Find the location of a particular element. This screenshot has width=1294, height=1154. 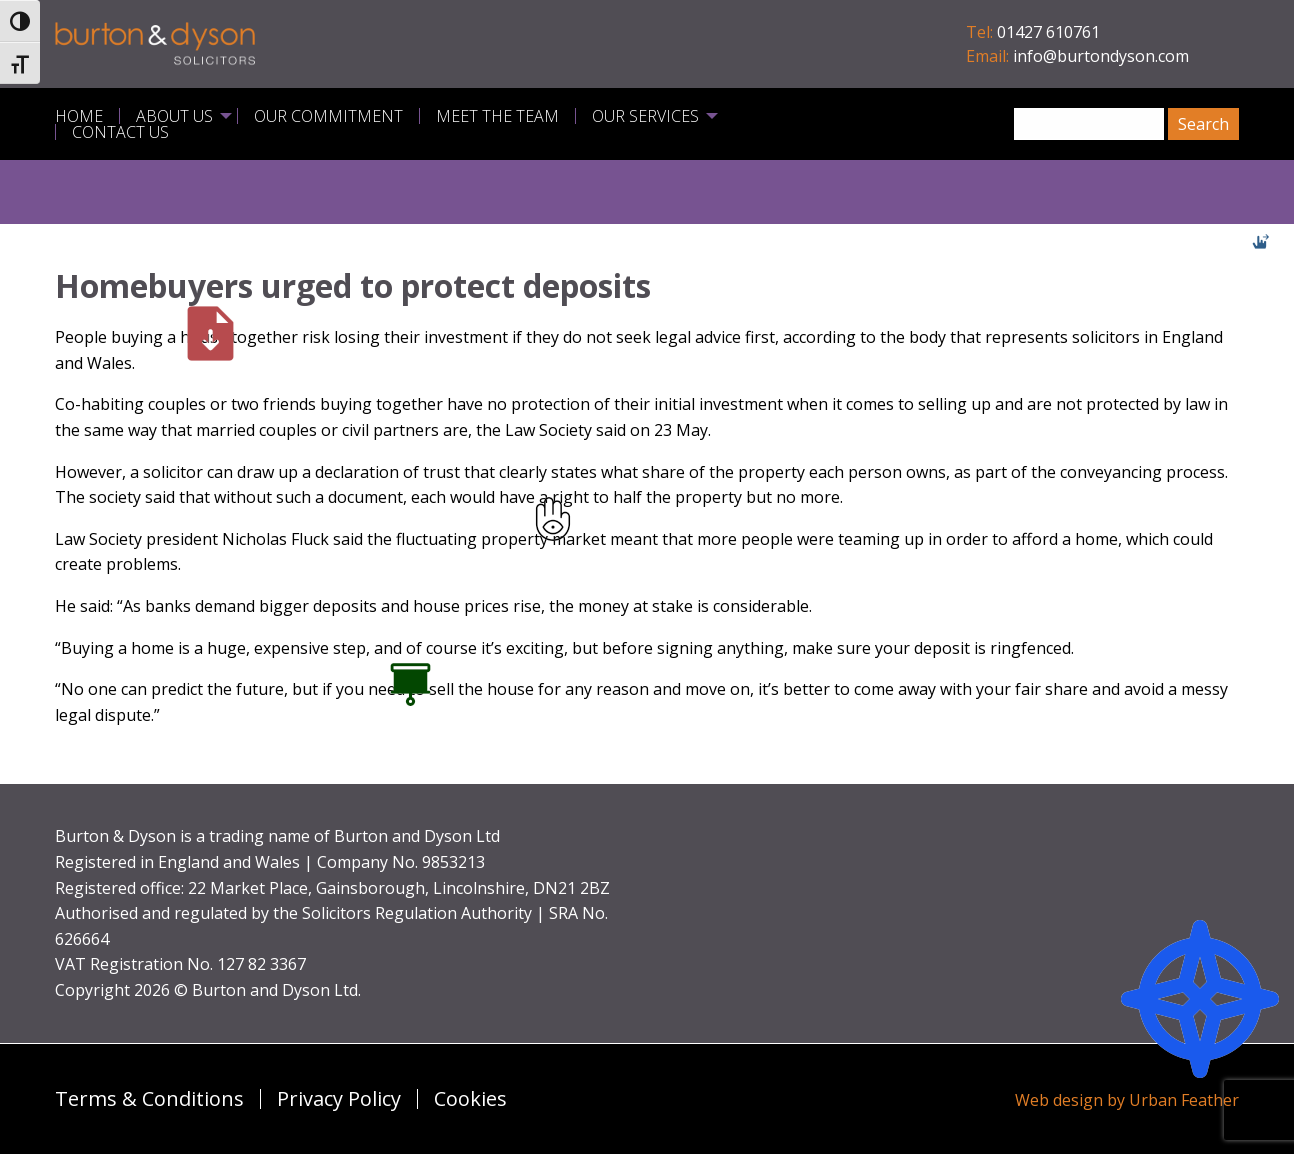

access palm reading or hand analysis feature is located at coordinates (553, 519).